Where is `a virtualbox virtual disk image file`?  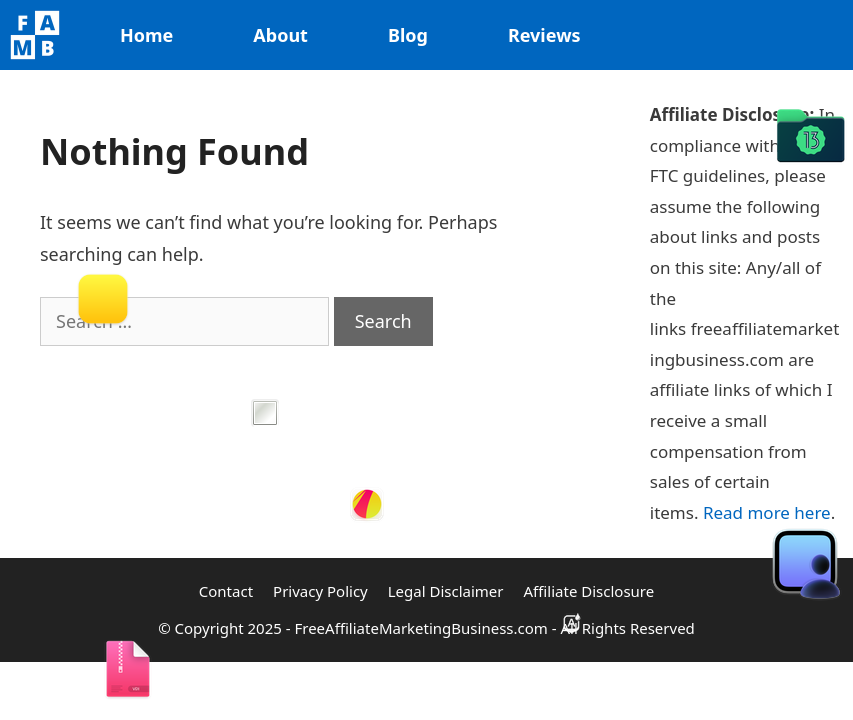 a virtualbox virtual disk image file is located at coordinates (128, 670).